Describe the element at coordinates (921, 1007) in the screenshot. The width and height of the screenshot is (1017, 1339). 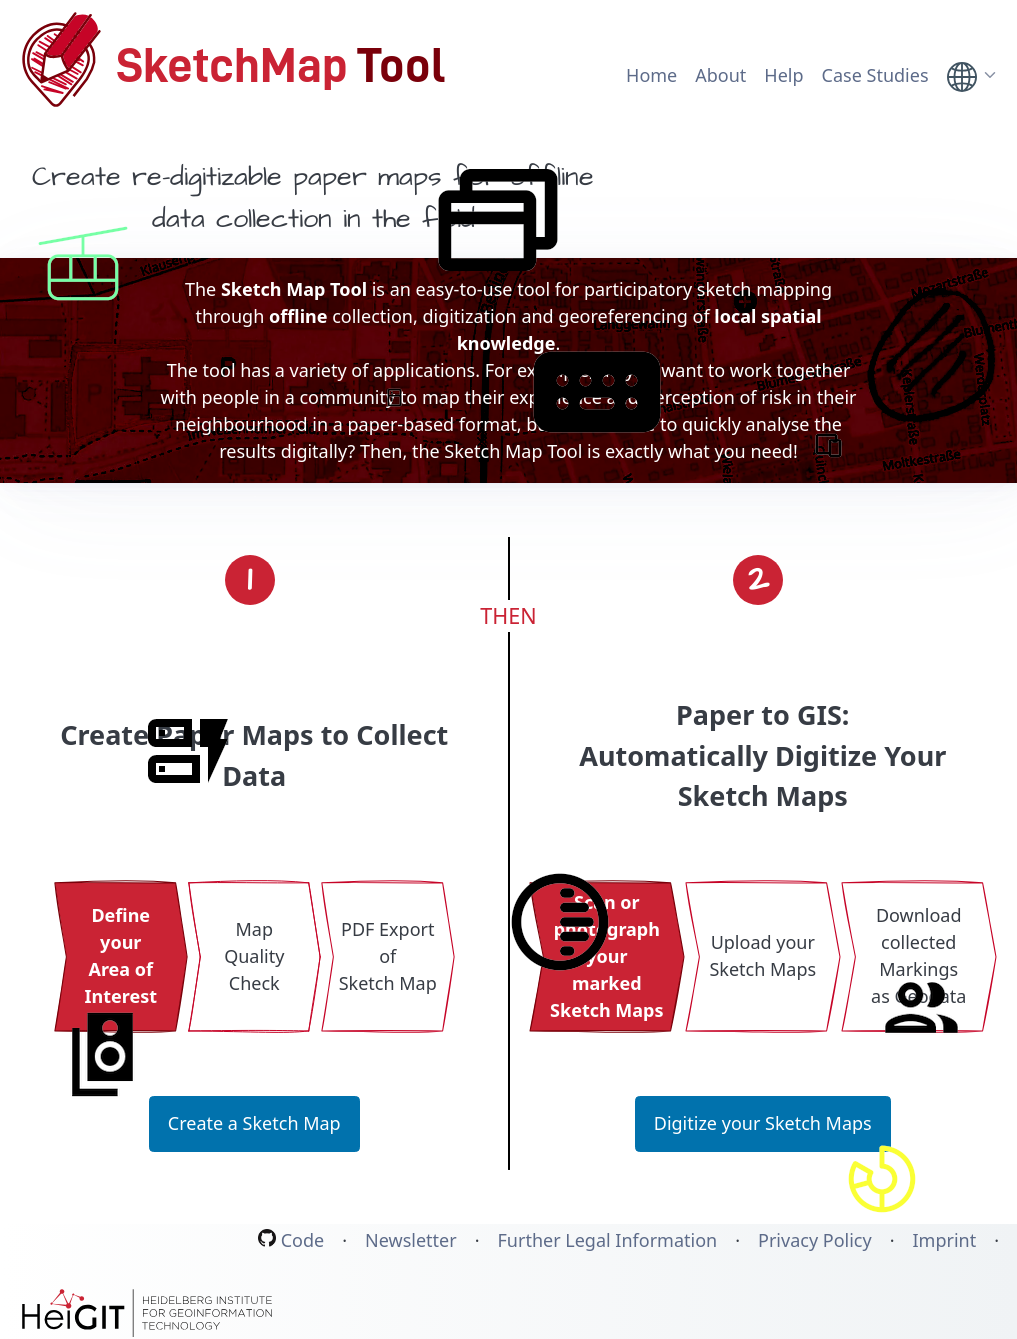
I see `view contacts or people list` at that location.